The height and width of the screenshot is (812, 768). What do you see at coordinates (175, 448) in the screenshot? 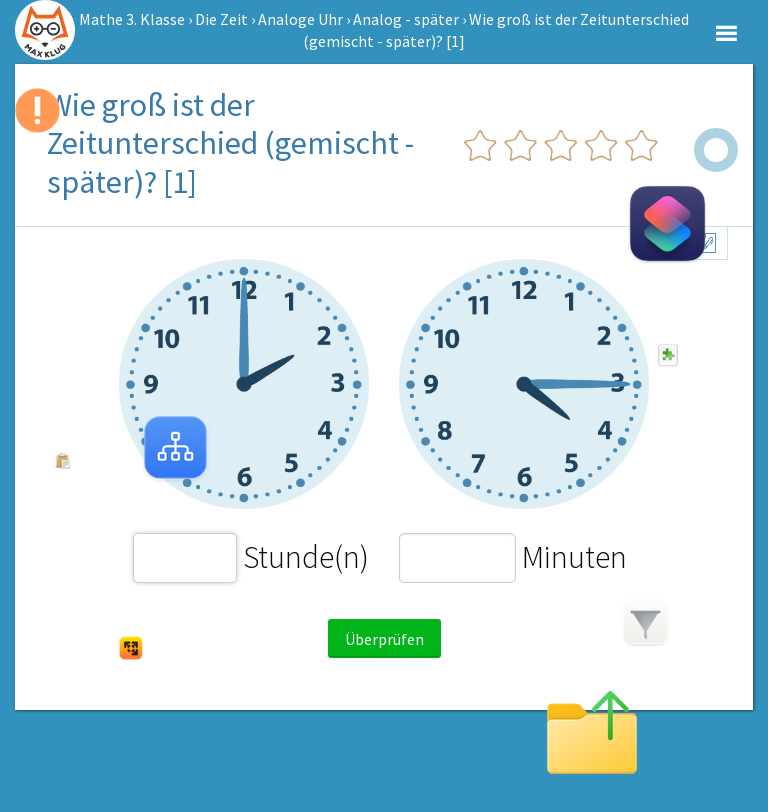
I see `access network connection settings` at bounding box center [175, 448].